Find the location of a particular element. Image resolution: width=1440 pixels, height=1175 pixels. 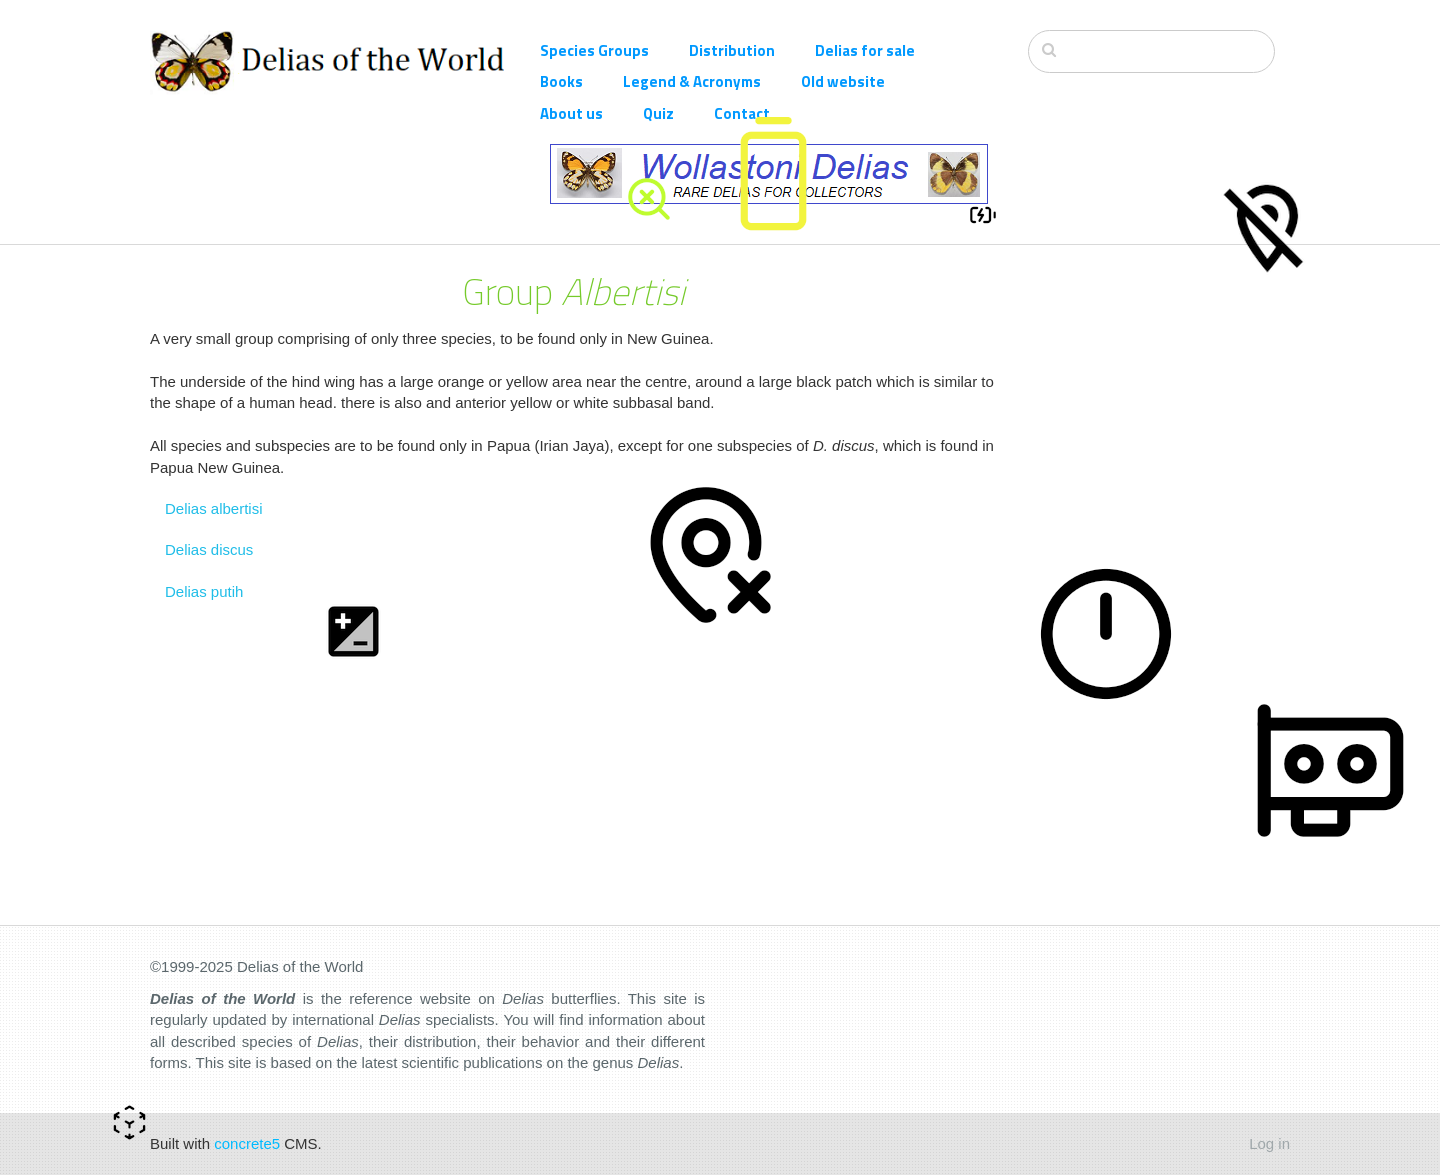

view graphics card or GPU information is located at coordinates (1330, 770).